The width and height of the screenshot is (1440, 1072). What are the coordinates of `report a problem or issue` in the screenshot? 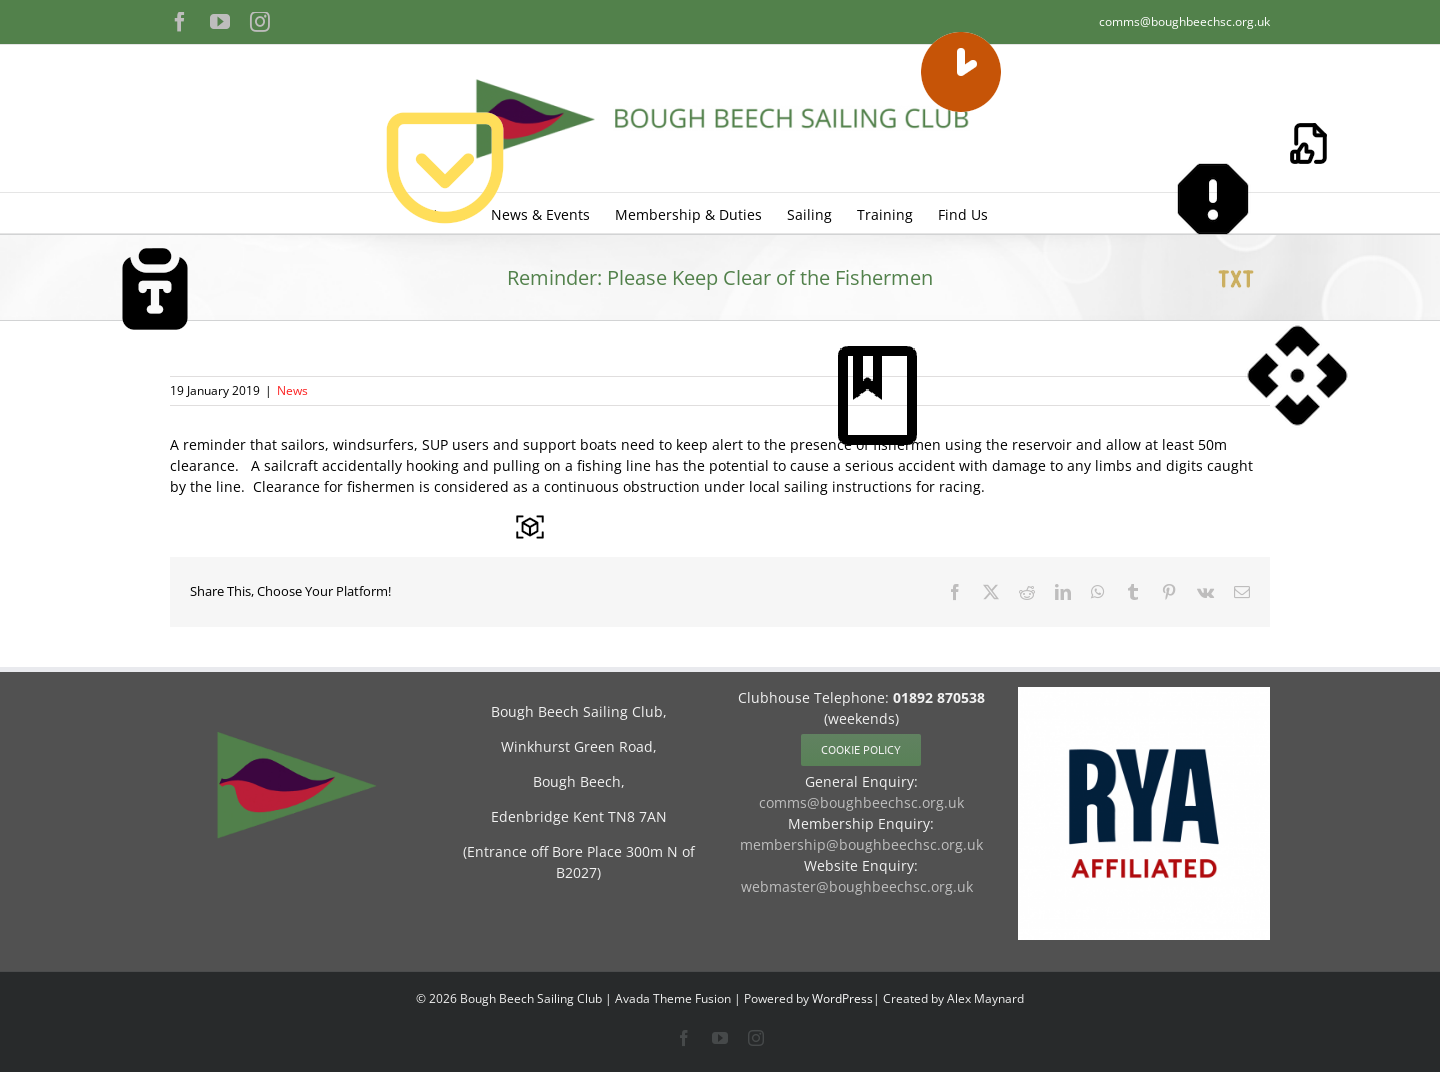 It's located at (1213, 199).